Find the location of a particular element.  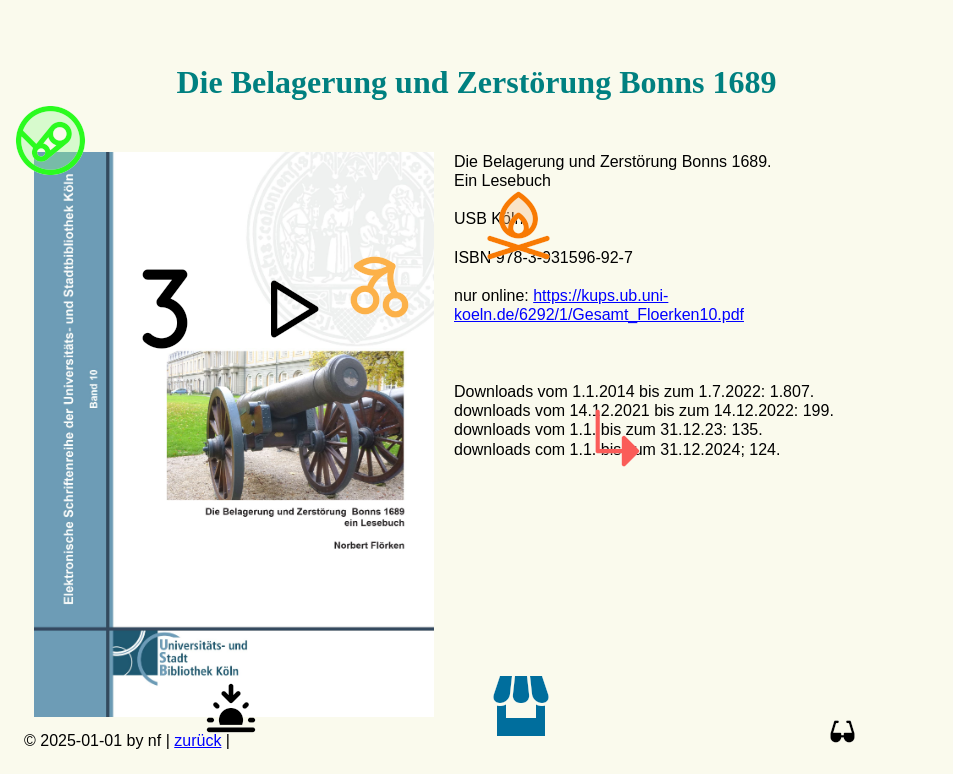

open Steam application is located at coordinates (50, 140).